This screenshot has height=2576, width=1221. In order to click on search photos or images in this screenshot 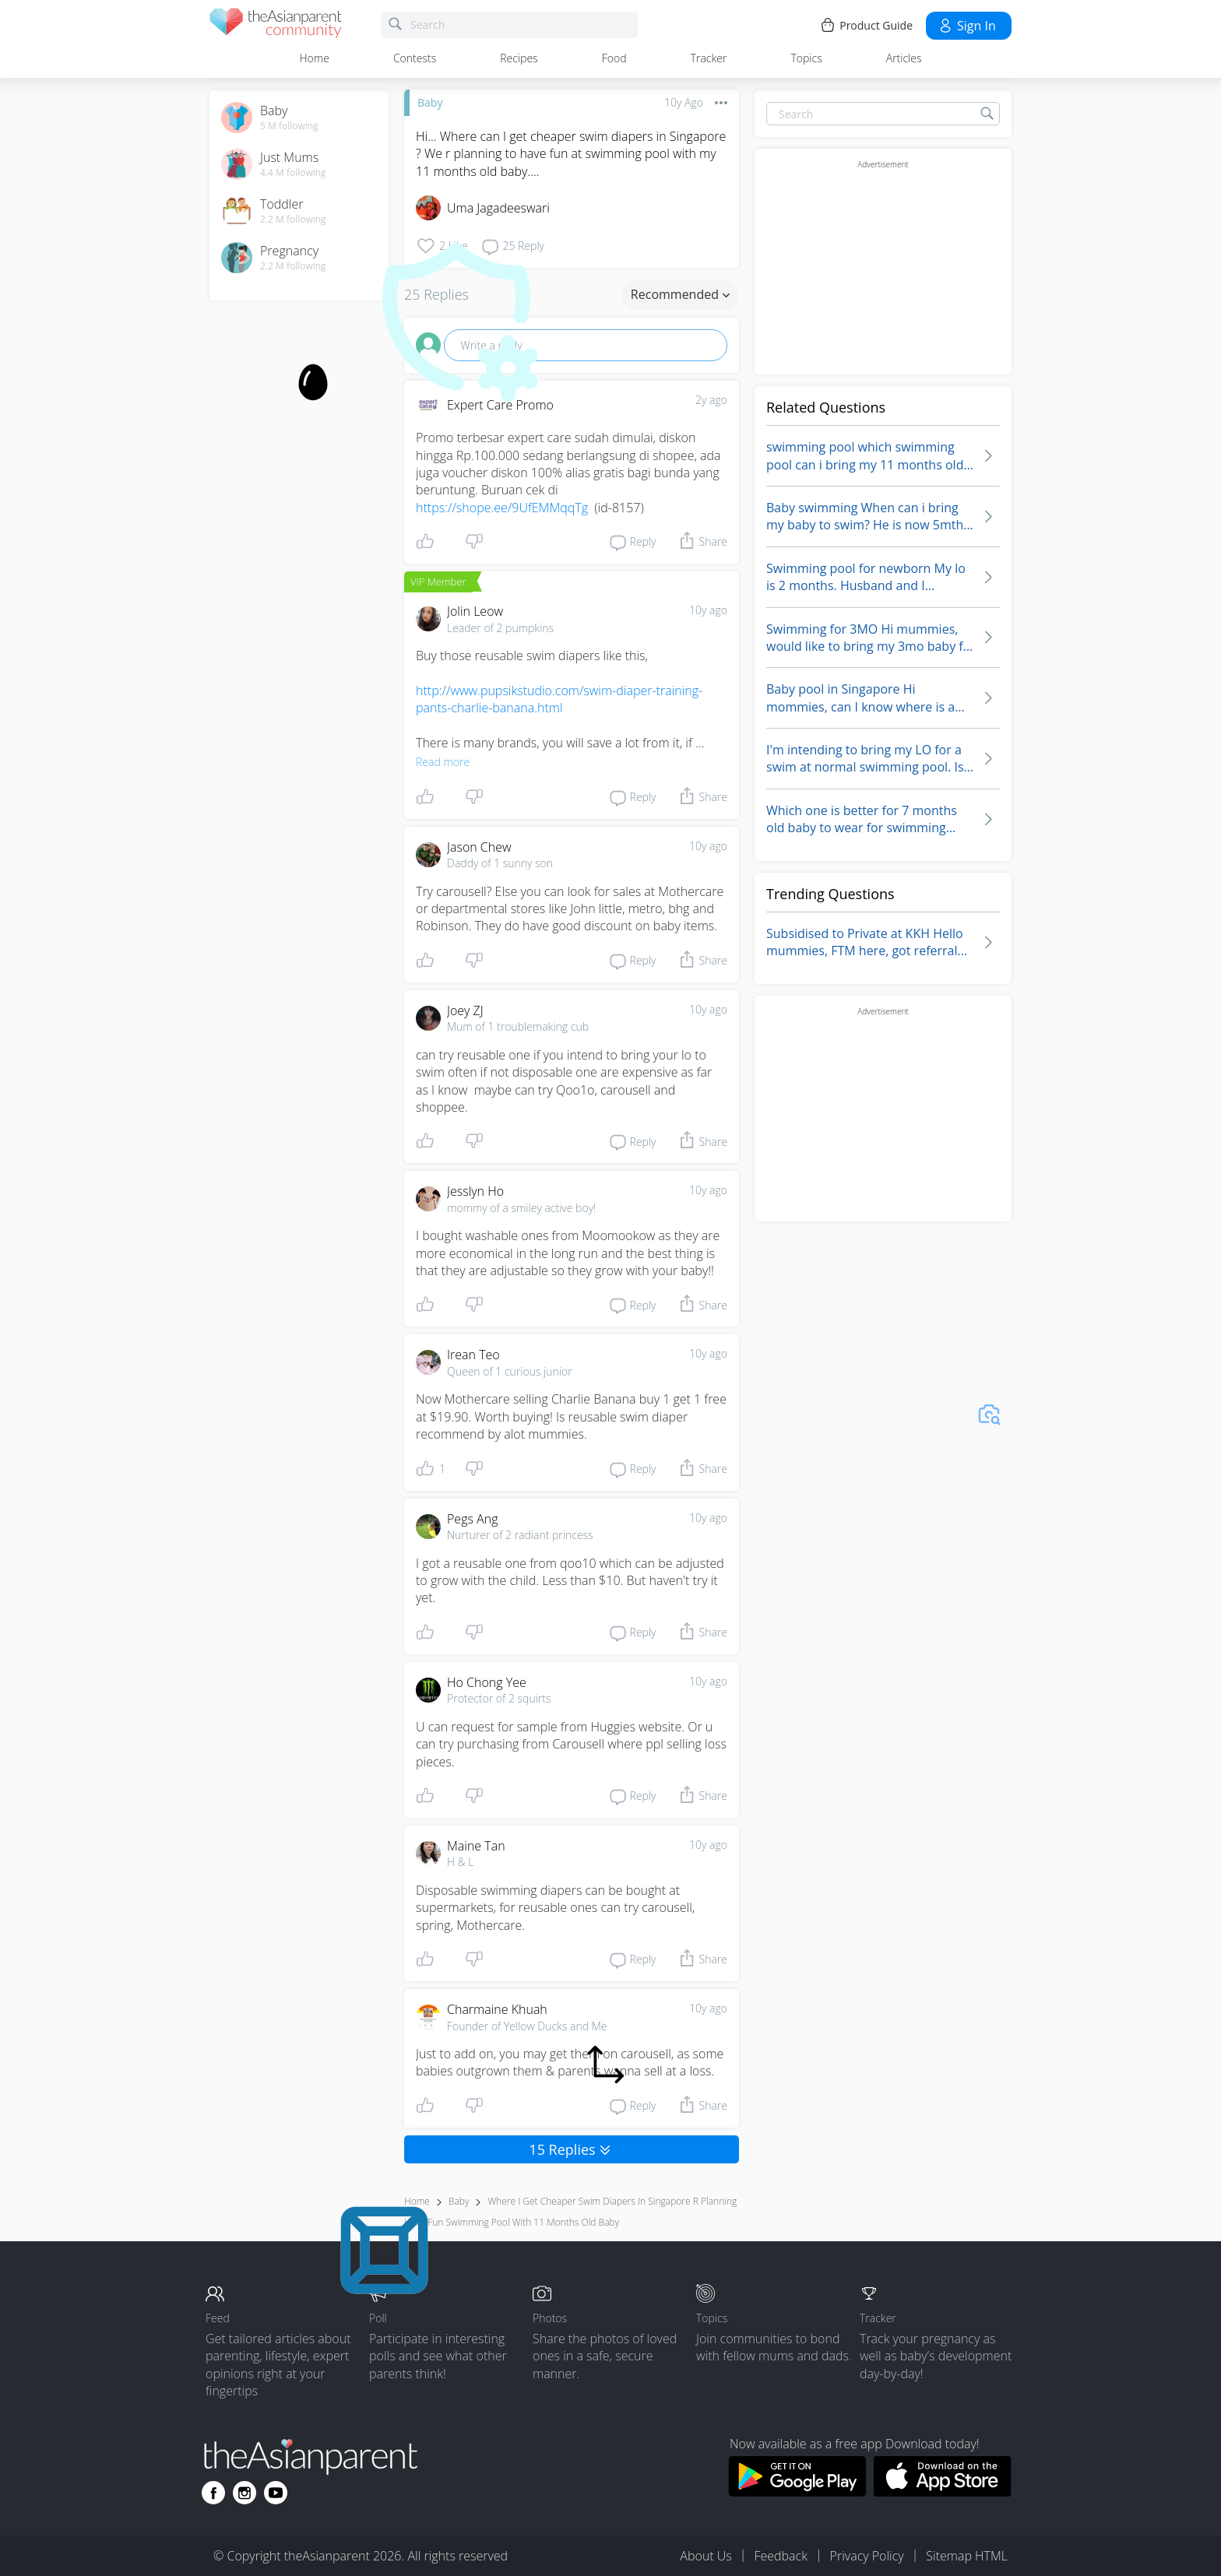, I will do `click(989, 1414)`.